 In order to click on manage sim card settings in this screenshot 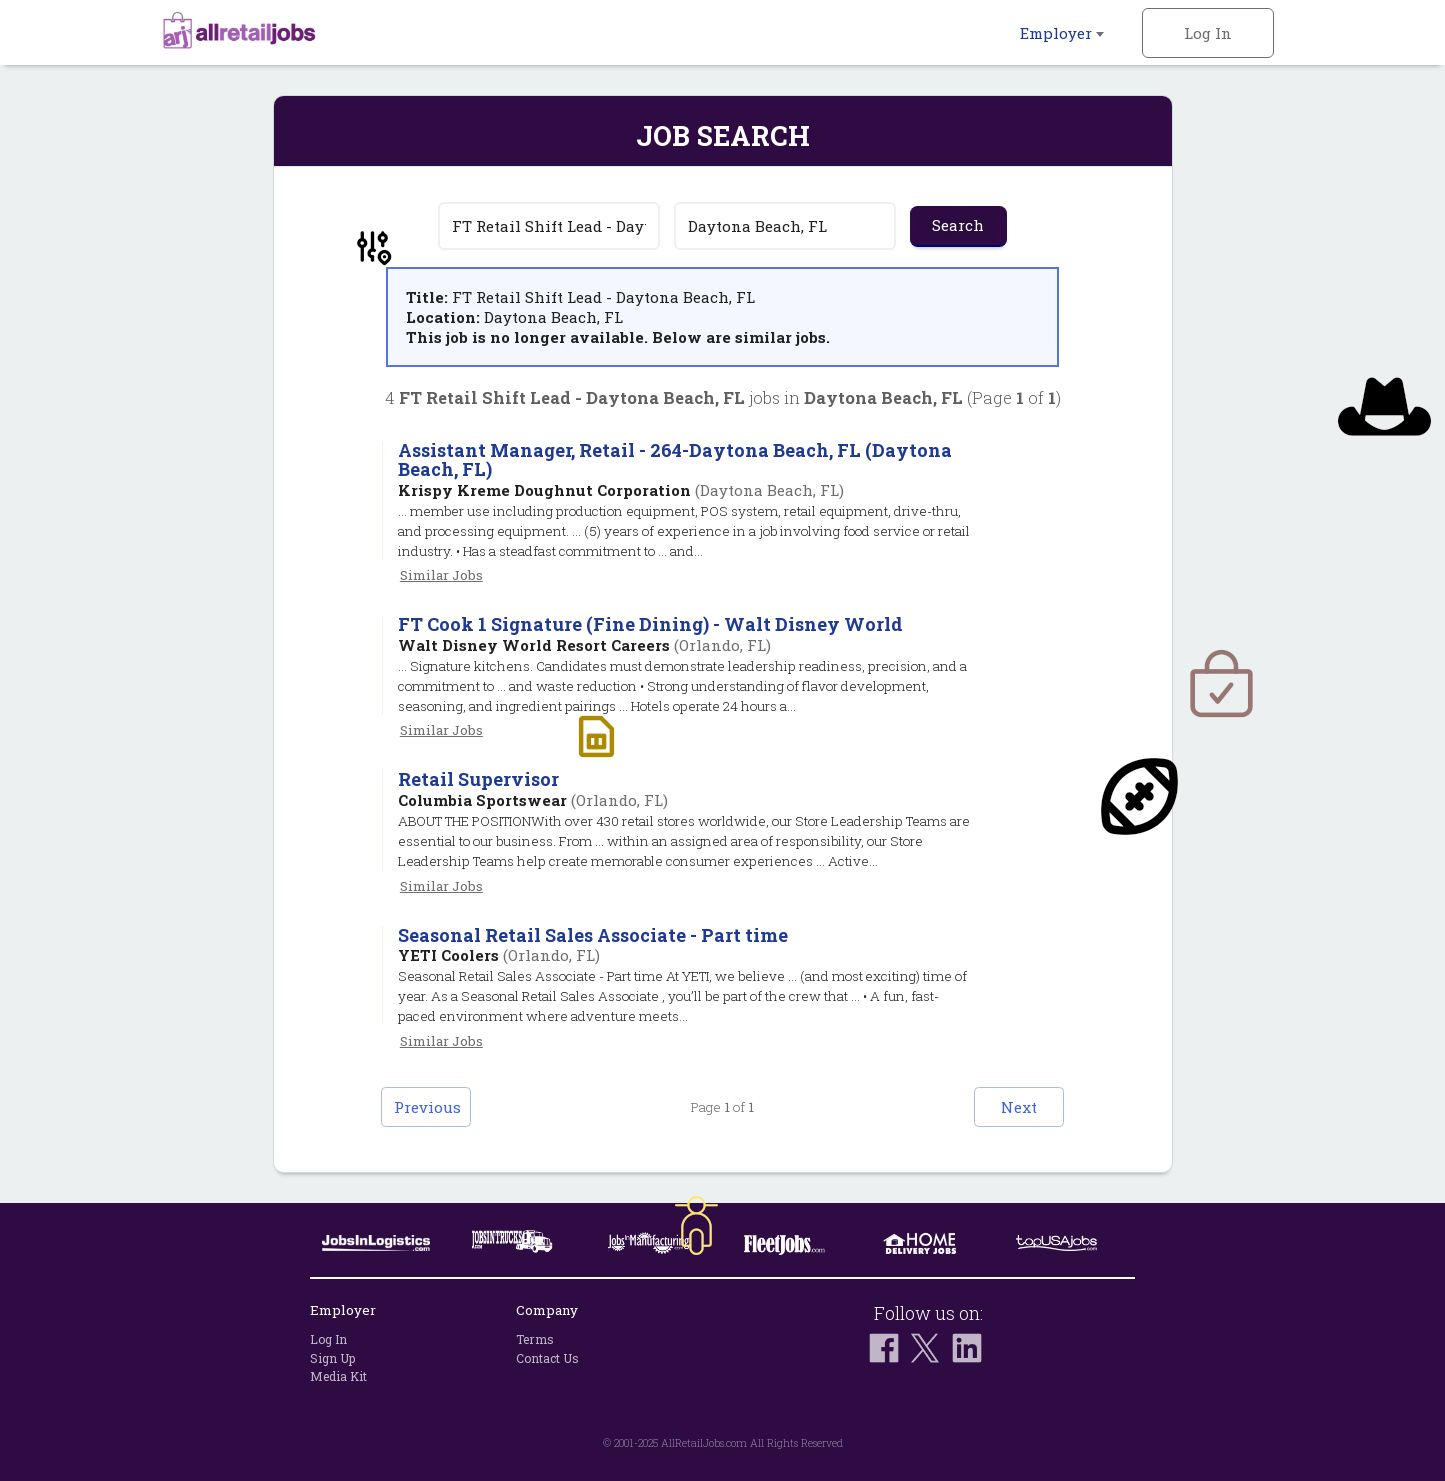, I will do `click(596, 736)`.